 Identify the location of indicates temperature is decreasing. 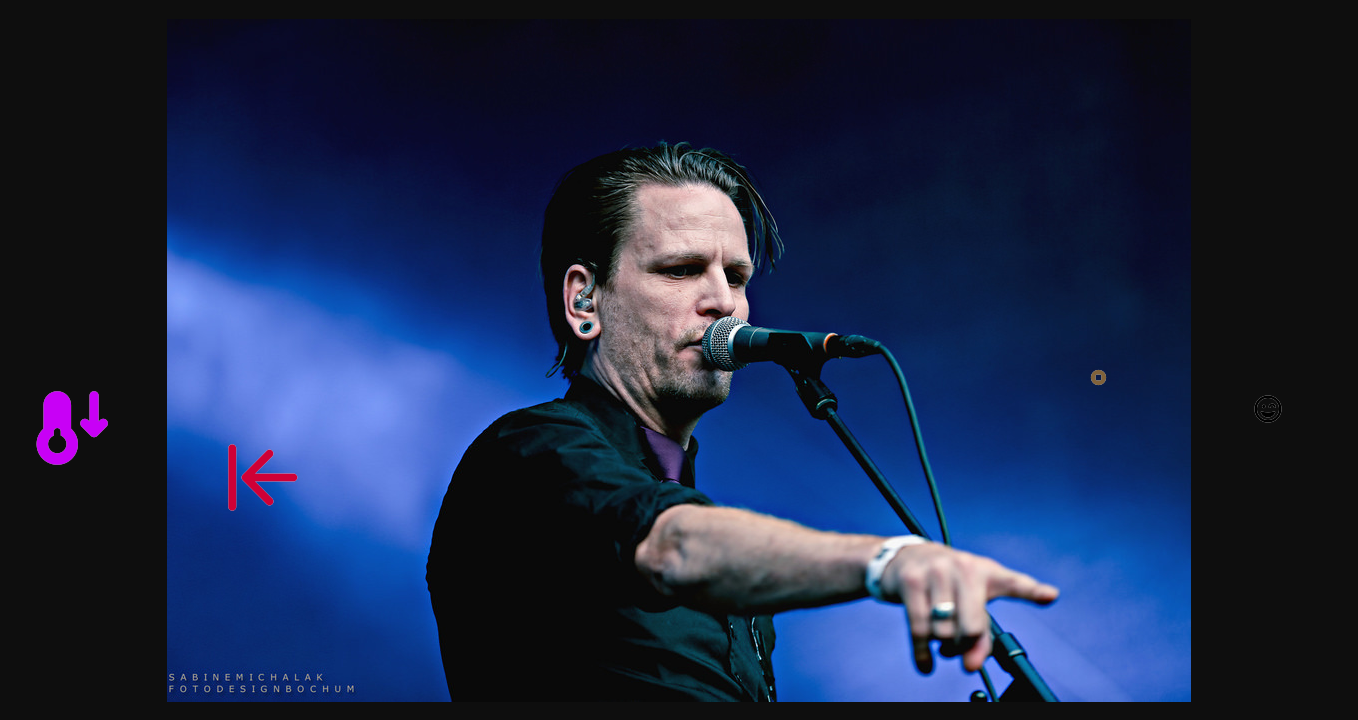
(71, 428).